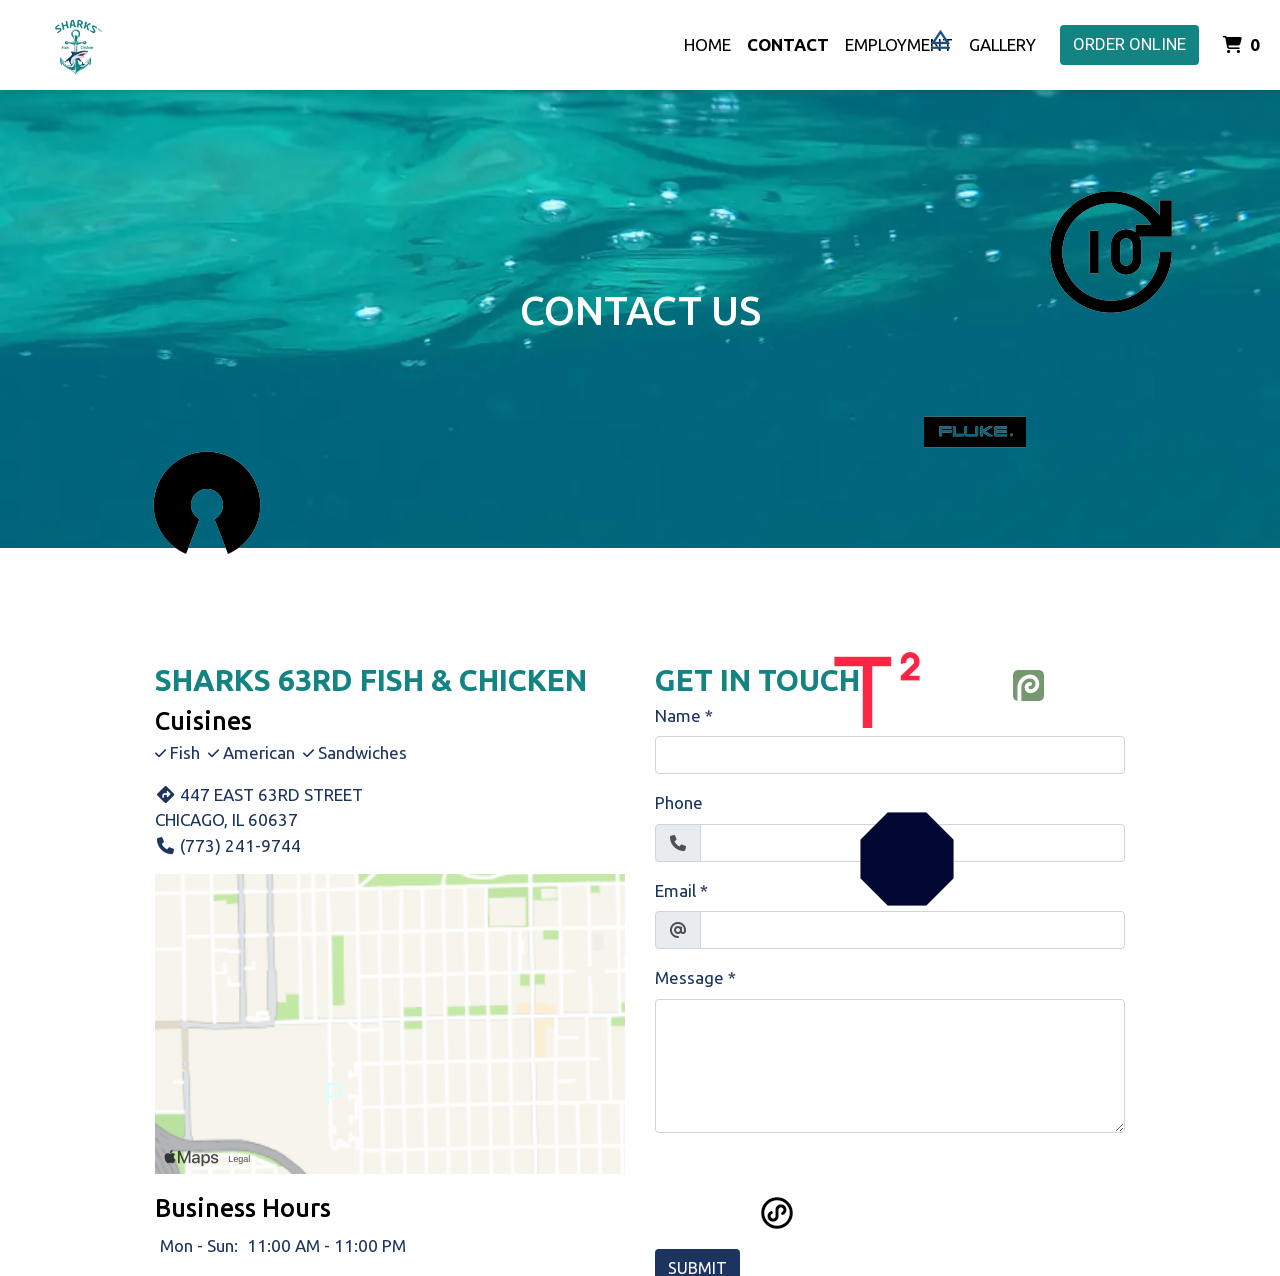  Describe the element at coordinates (1111, 252) in the screenshot. I see `skip forward 10 seconds` at that location.